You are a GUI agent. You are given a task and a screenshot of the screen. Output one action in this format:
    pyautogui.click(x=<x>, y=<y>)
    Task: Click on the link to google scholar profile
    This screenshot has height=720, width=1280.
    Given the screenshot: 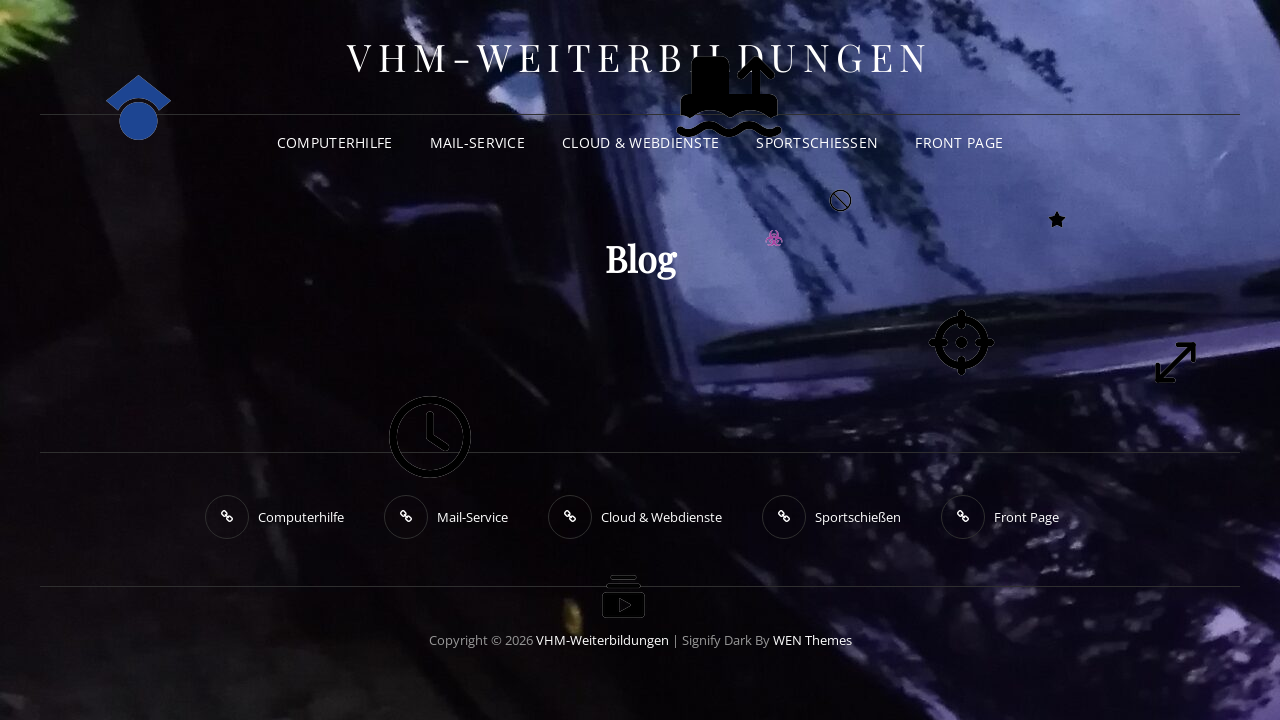 What is the action you would take?
    pyautogui.click(x=138, y=107)
    